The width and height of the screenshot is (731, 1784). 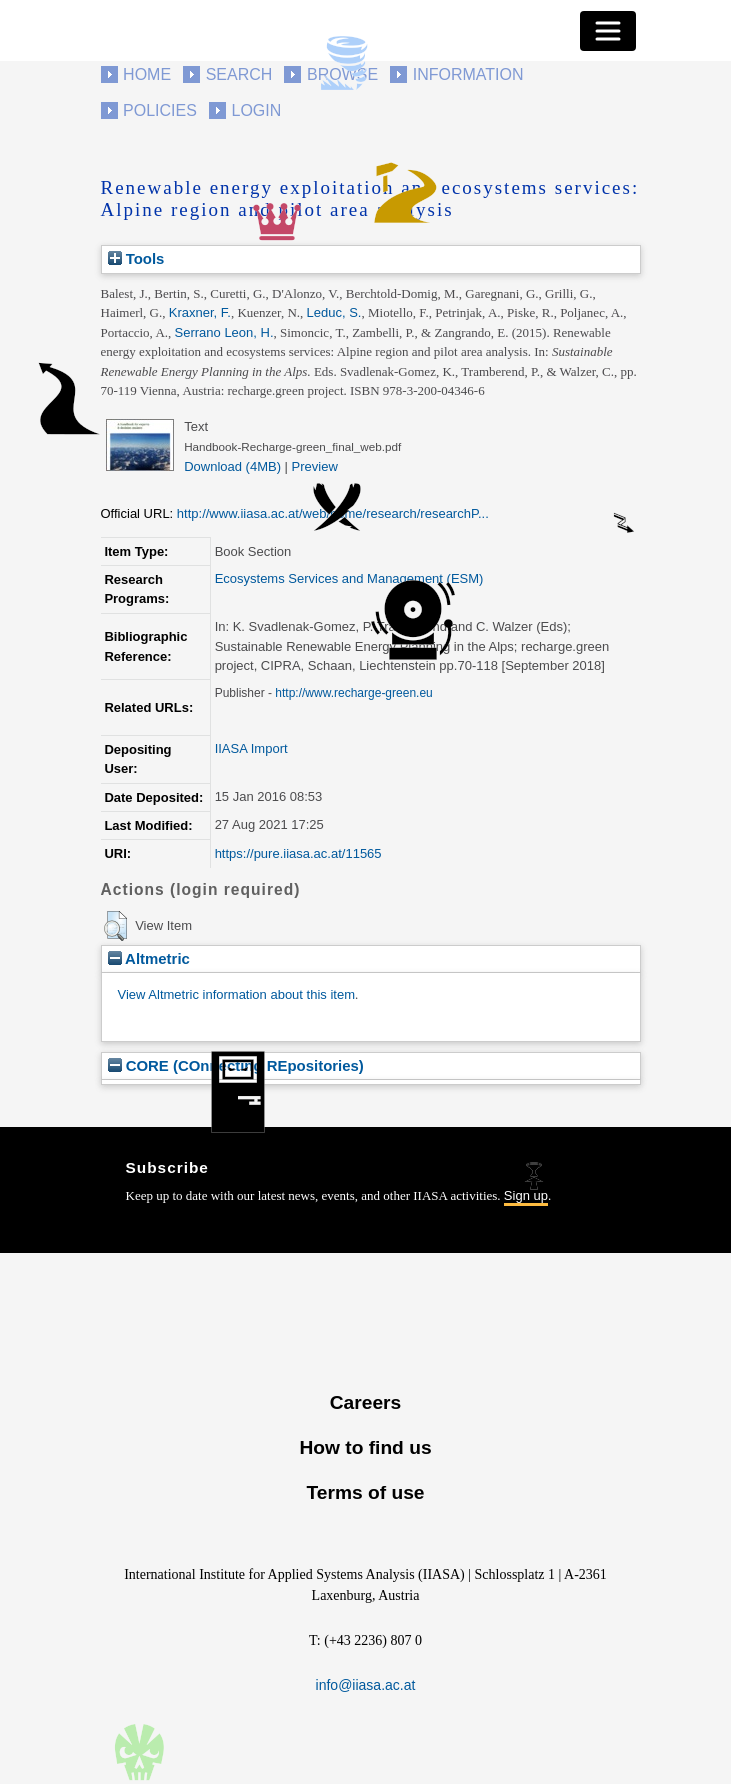 I want to click on indicates danger or deadly hazard in gameplay, so click(x=139, y=1751).